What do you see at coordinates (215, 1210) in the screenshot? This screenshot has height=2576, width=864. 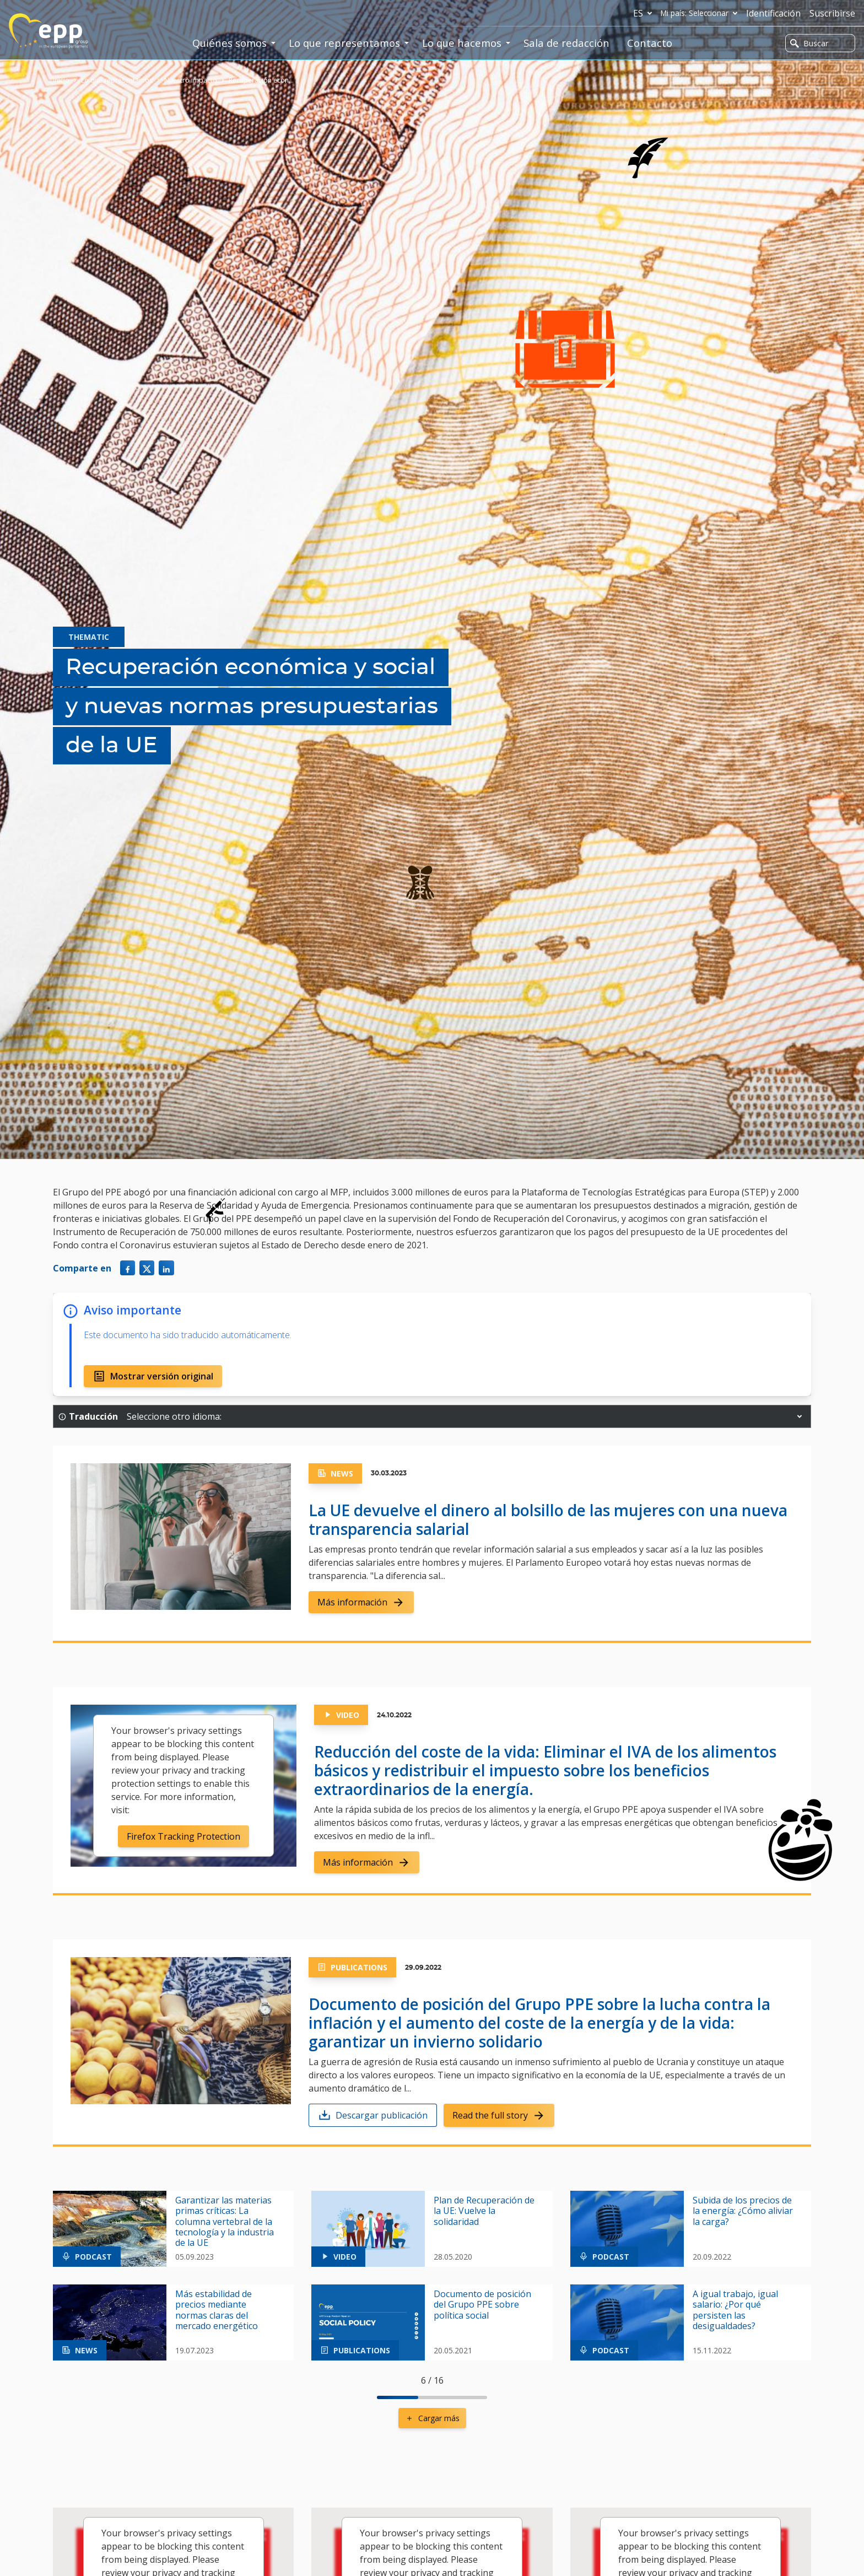 I see `select assault rifle weapon in game` at bounding box center [215, 1210].